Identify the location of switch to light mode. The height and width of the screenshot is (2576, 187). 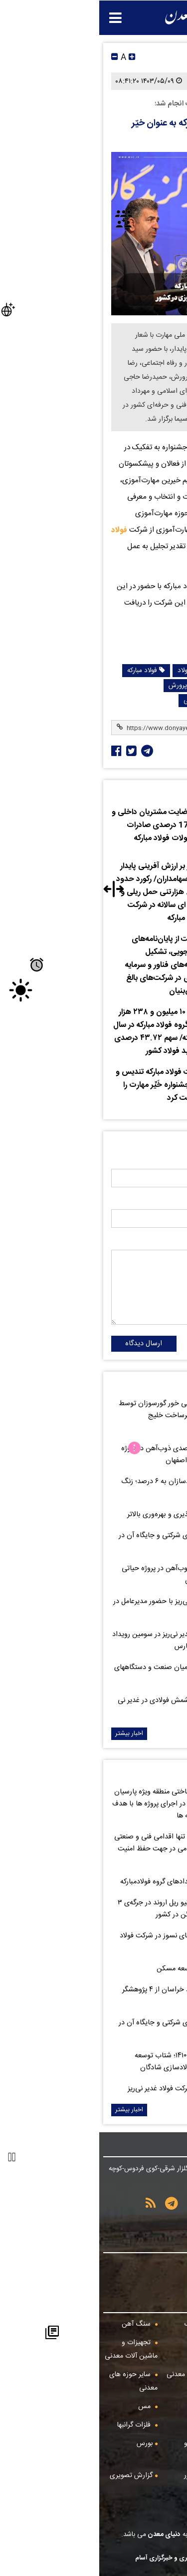
(20, 990).